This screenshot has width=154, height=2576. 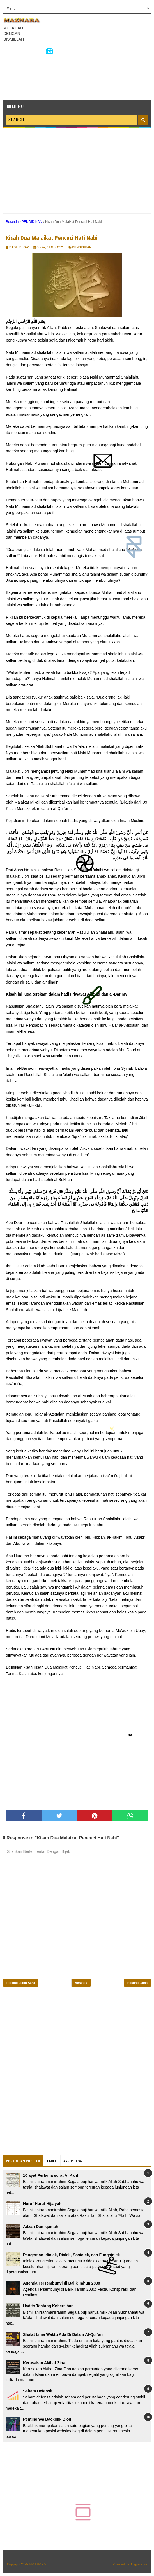 I want to click on navigation or GPS is currently disabled, so click(x=112, y=1429).